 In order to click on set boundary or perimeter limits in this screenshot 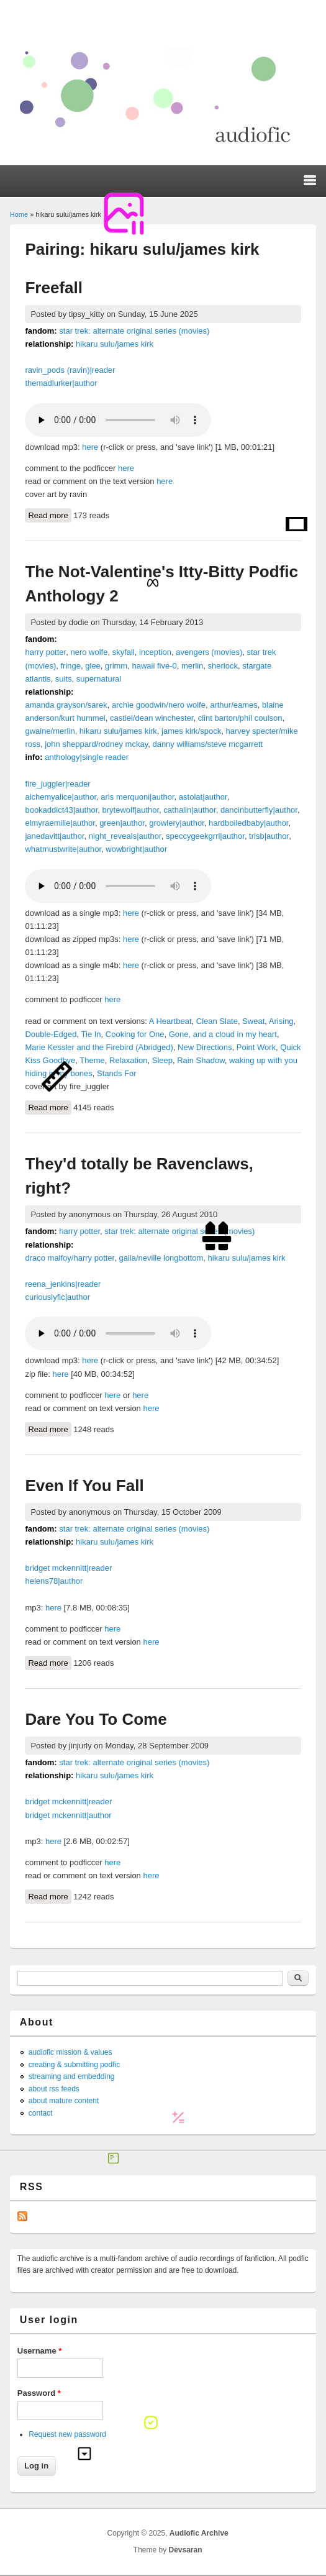, I will do `click(217, 1236)`.